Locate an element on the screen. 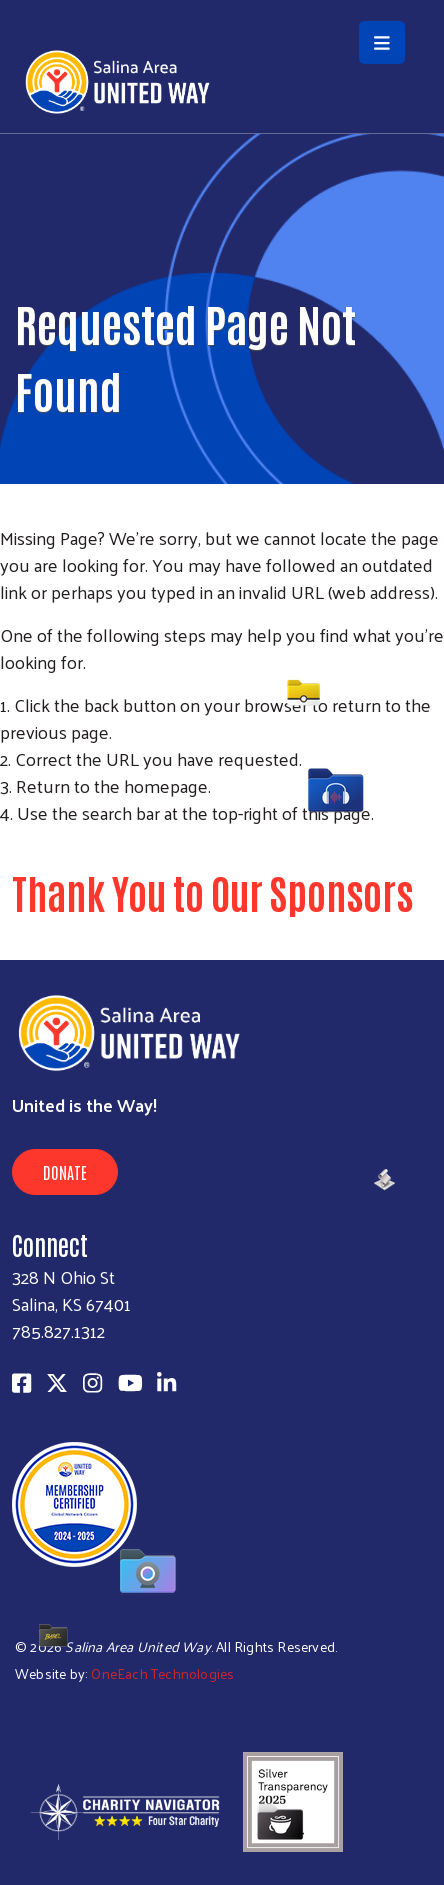 This screenshot has height=1885, width=444. folder containing coffeescript project files is located at coordinates (280, 1823).